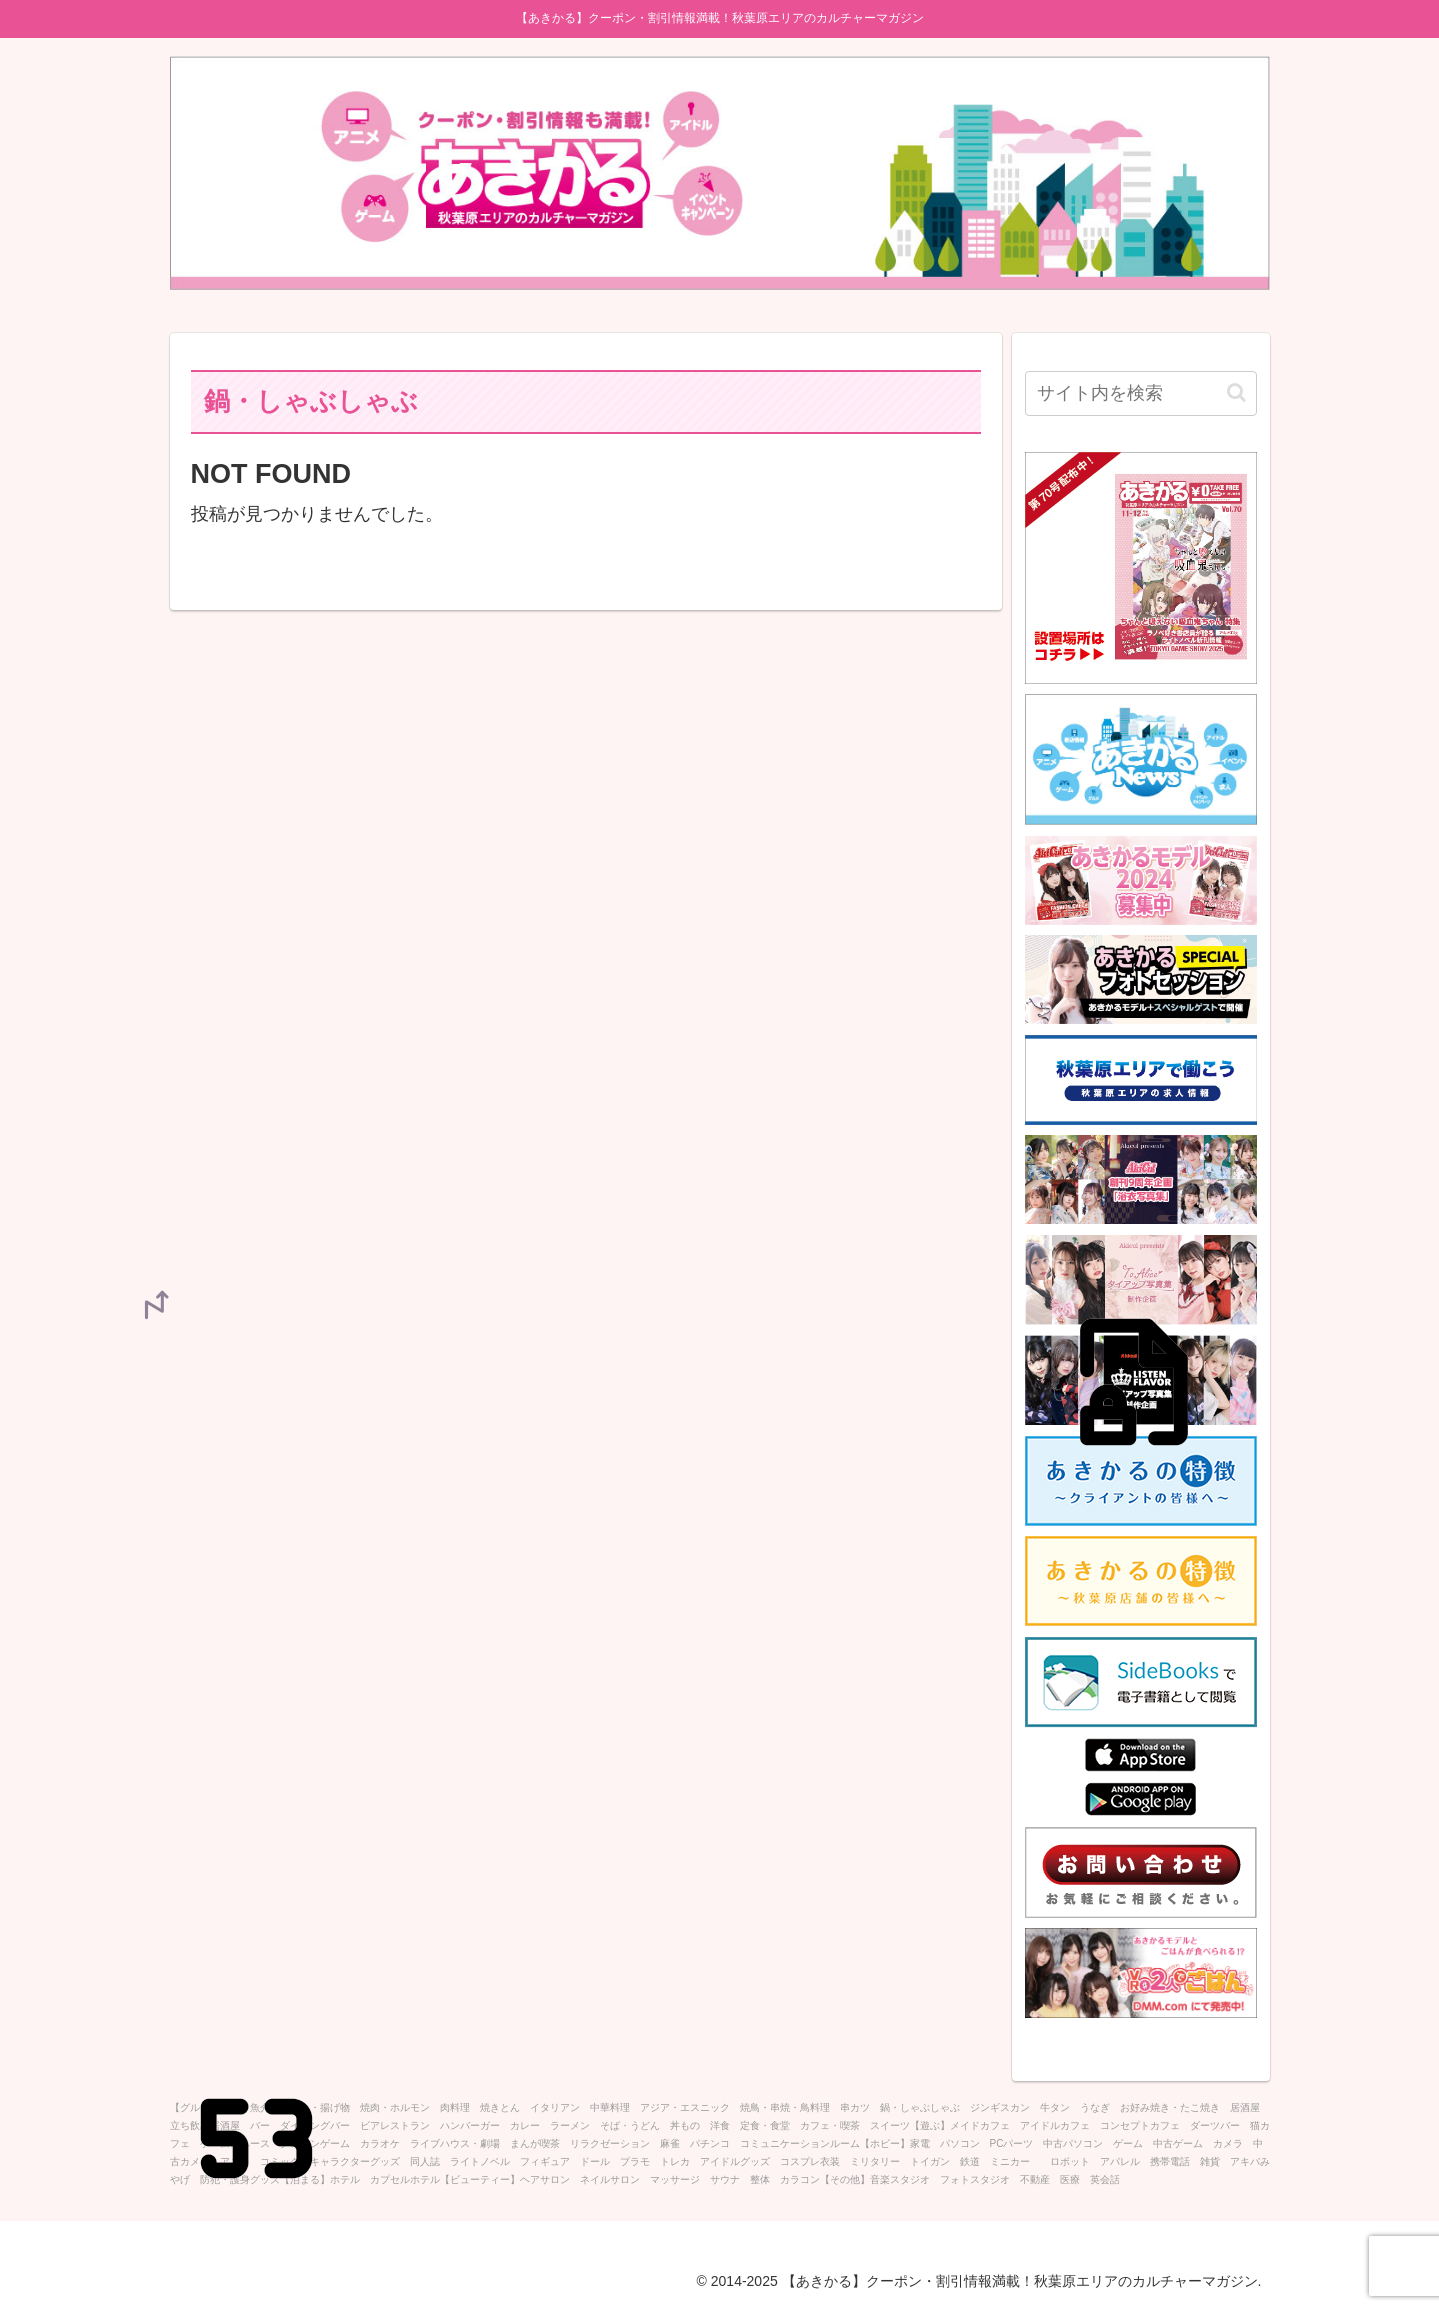  I want to click on indicates an indirect or alternate route, so click(156, 1305).